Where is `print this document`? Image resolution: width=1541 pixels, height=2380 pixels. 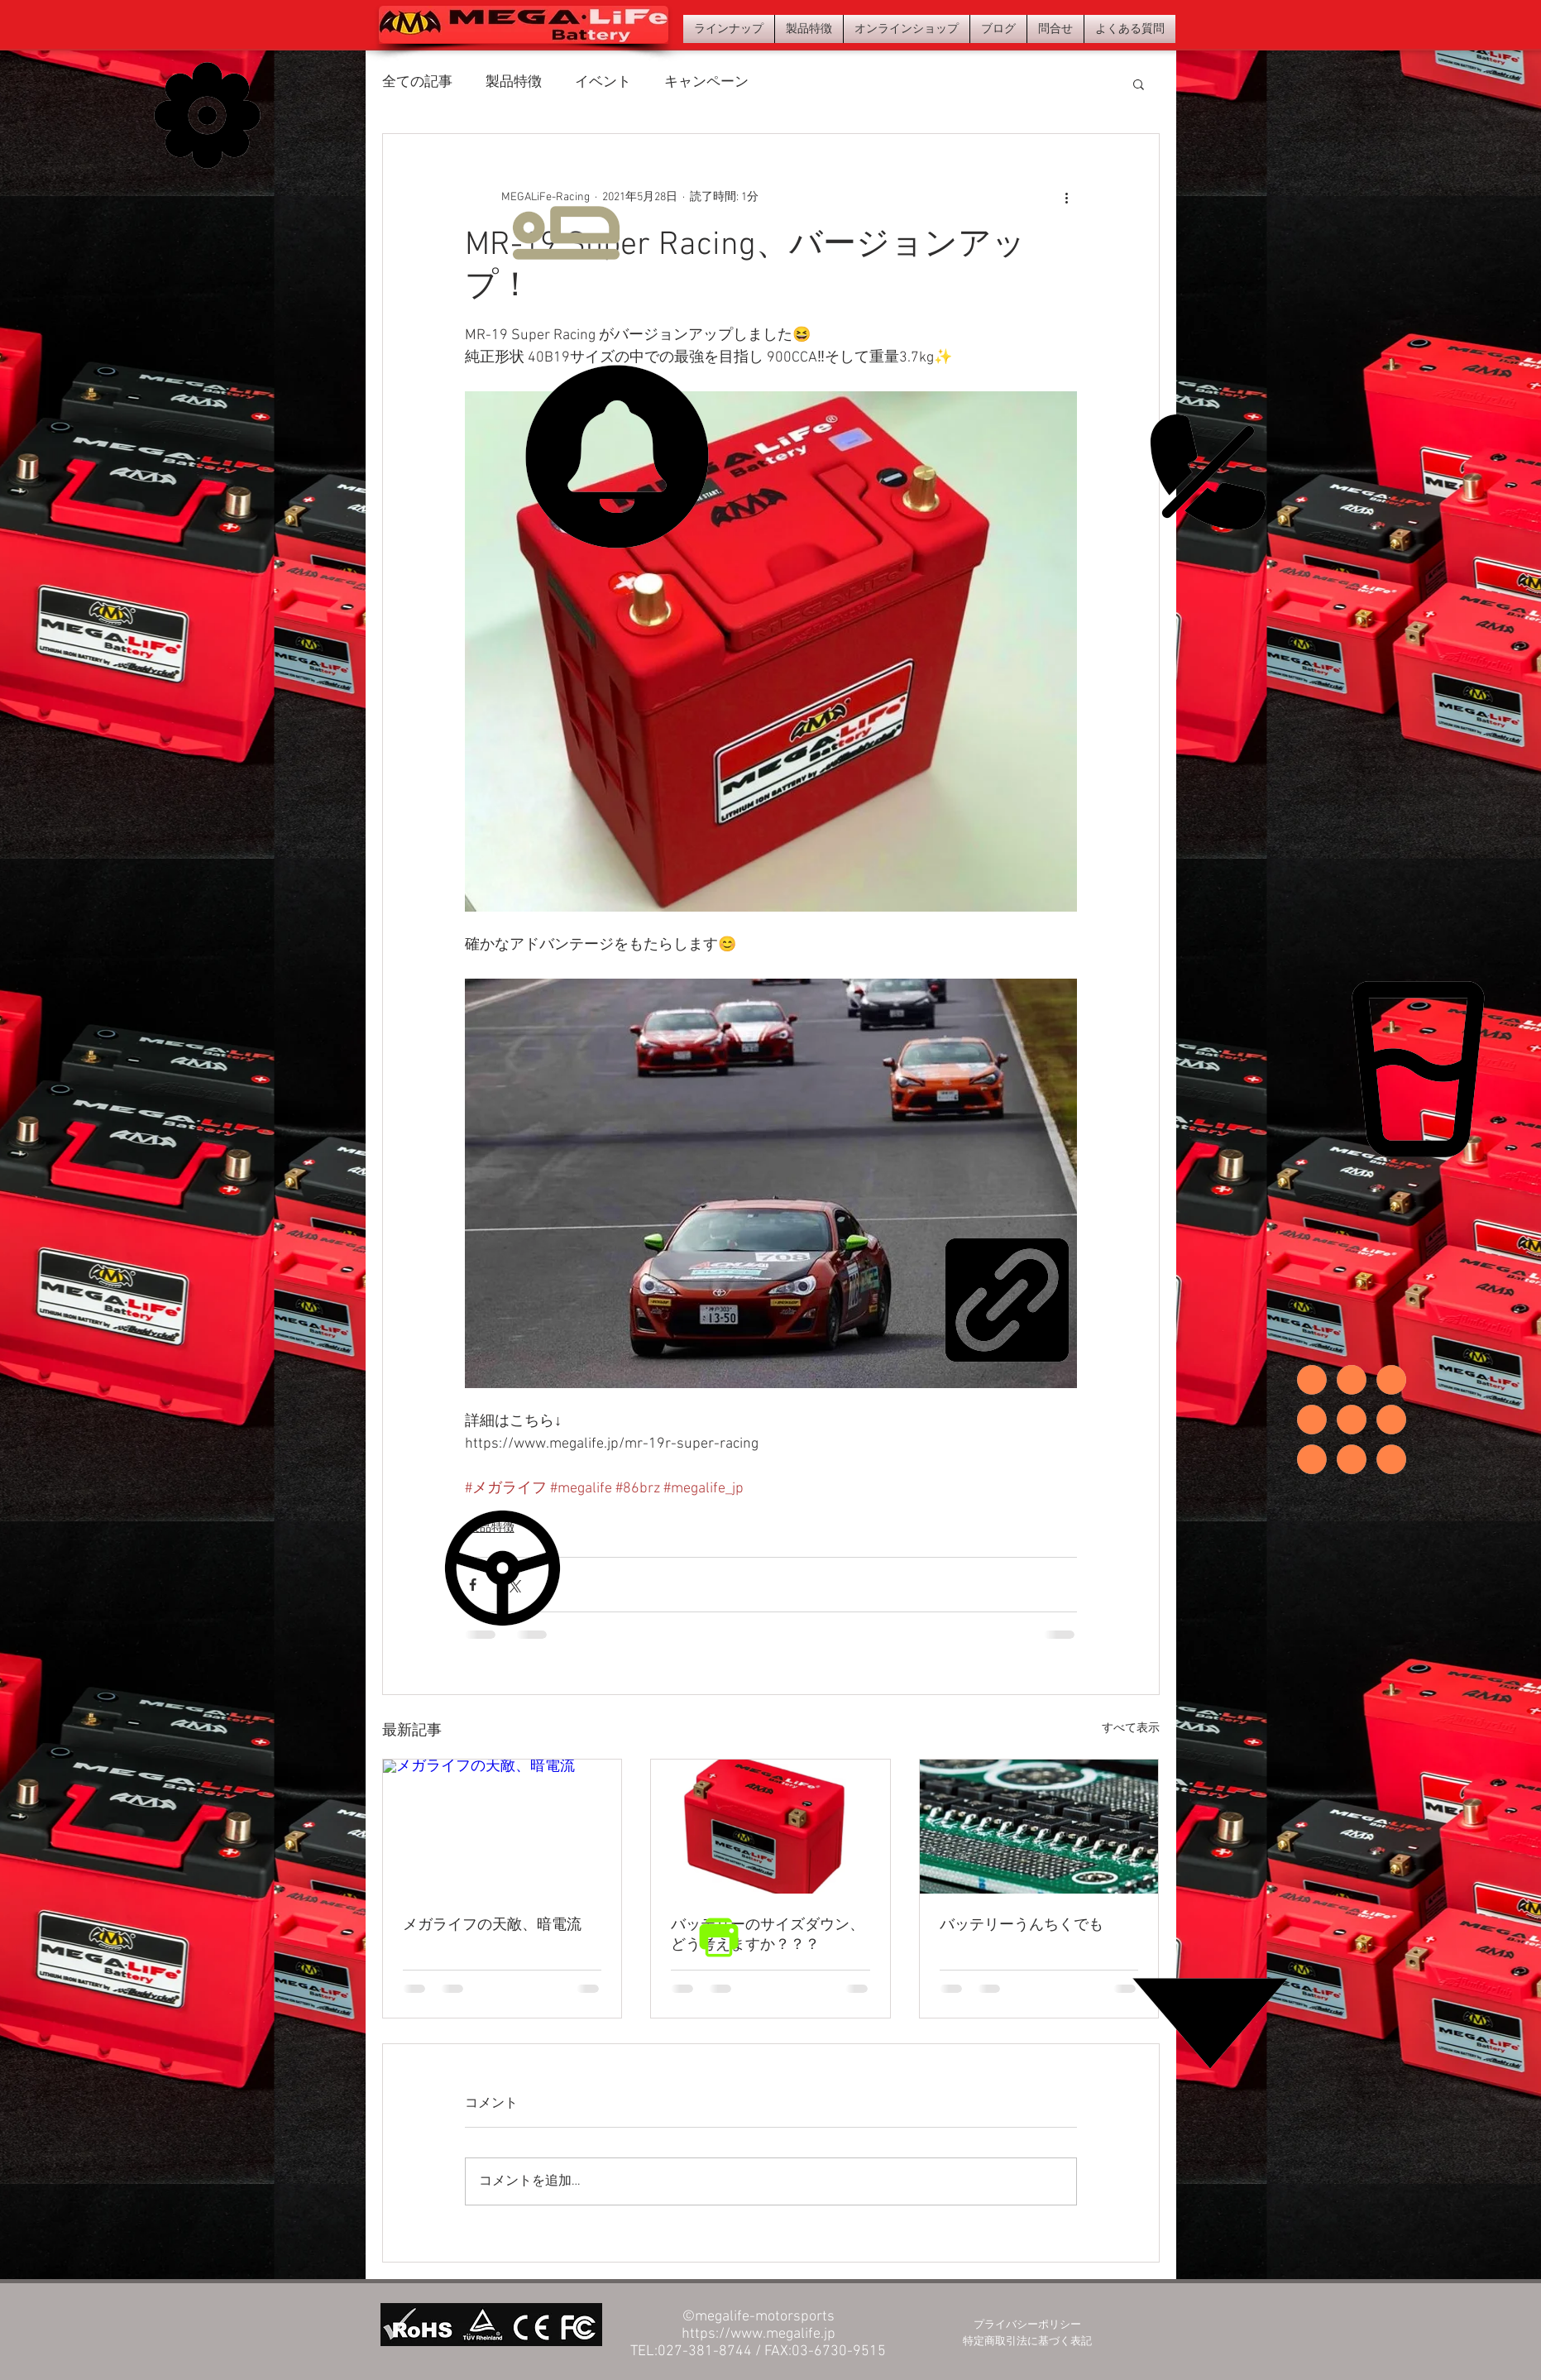
print this document is located at coordinates (719, 1937).